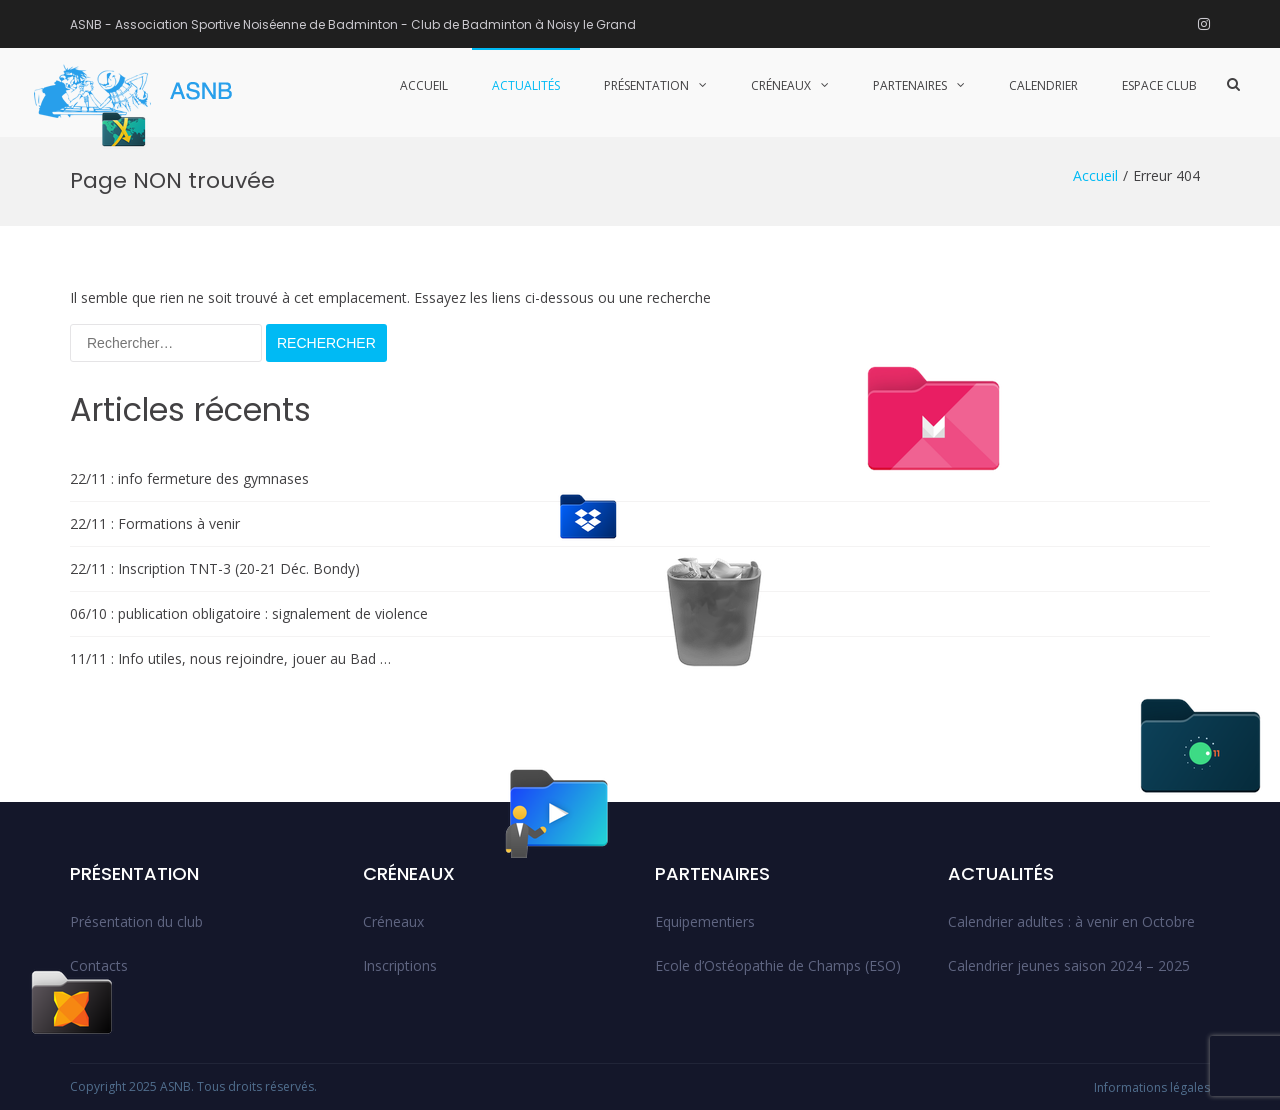 This screenshot has height=1110, width=1280. What do you see at coordinates (933, 422) in the screenshot?
I see `open android marshmallow system folder` at bounding box center [933, 422].